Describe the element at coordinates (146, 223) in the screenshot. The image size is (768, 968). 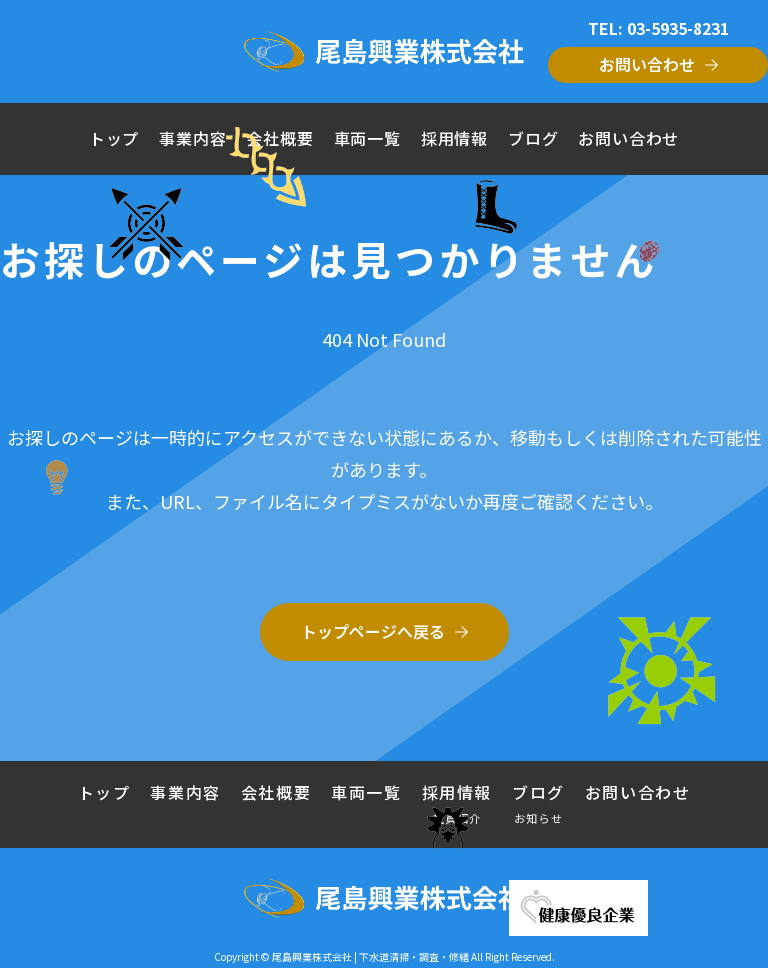
I see `view targeting or precision settings` at that location.